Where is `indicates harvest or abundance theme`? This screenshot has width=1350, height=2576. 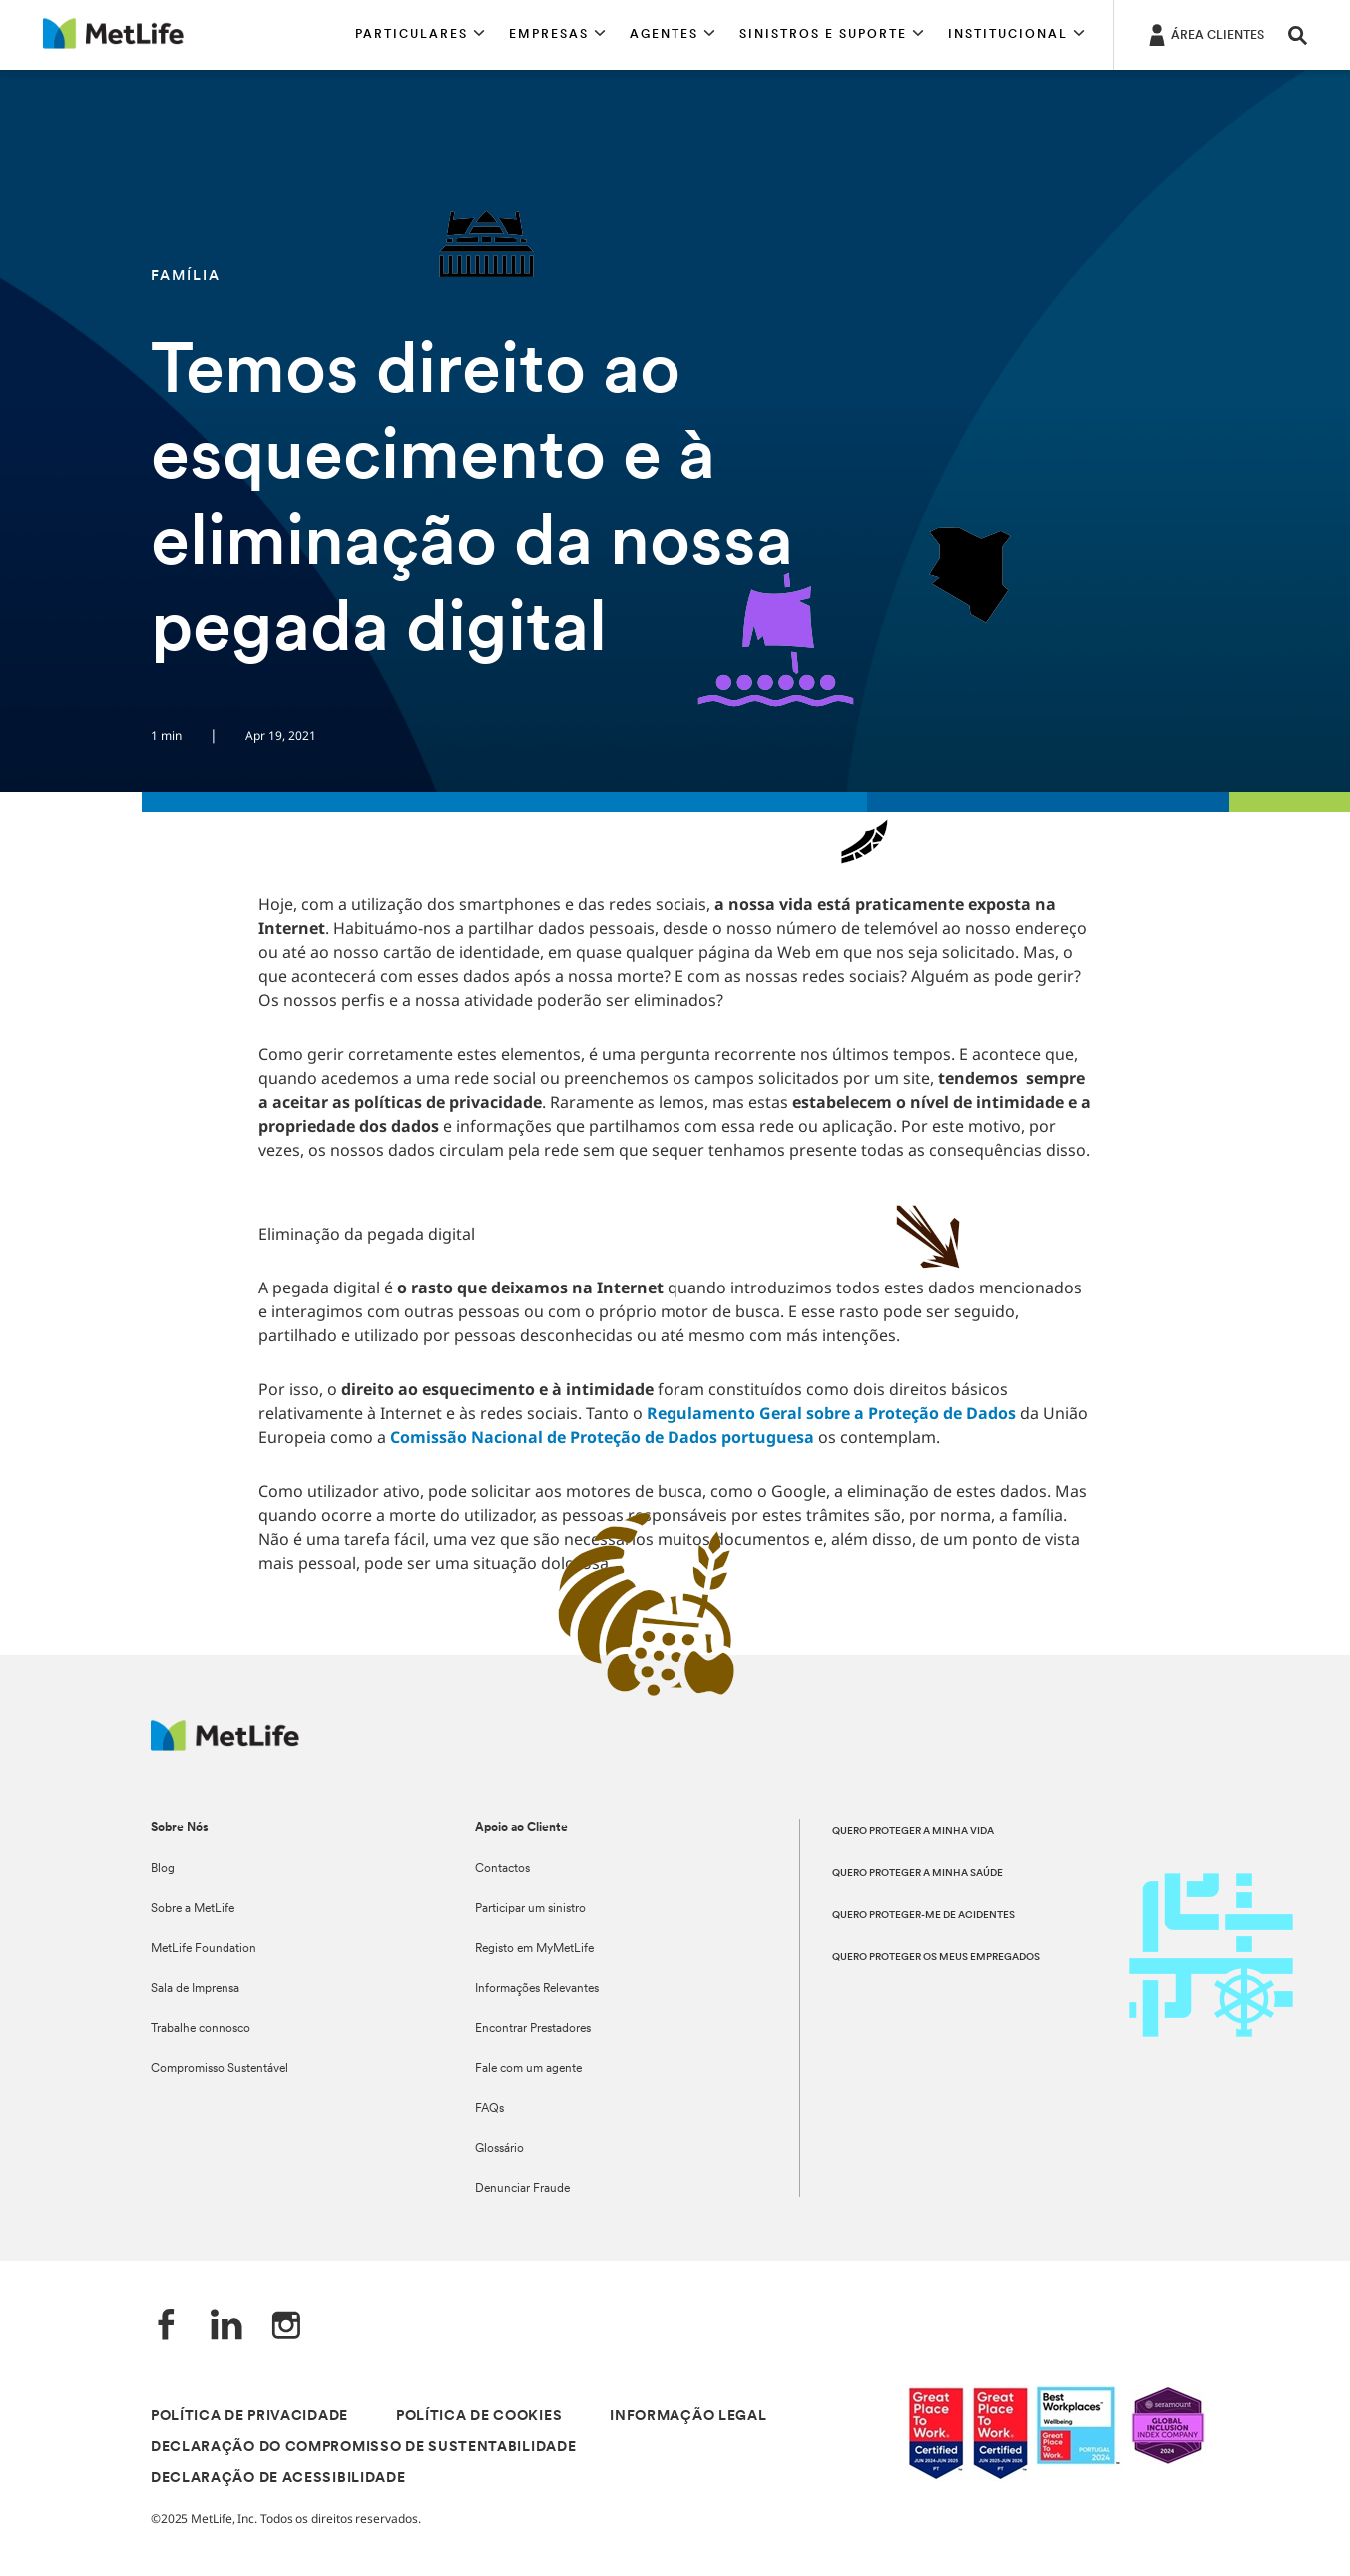 indicates harvest or abundance theme is located at coordinates (647, 1603).